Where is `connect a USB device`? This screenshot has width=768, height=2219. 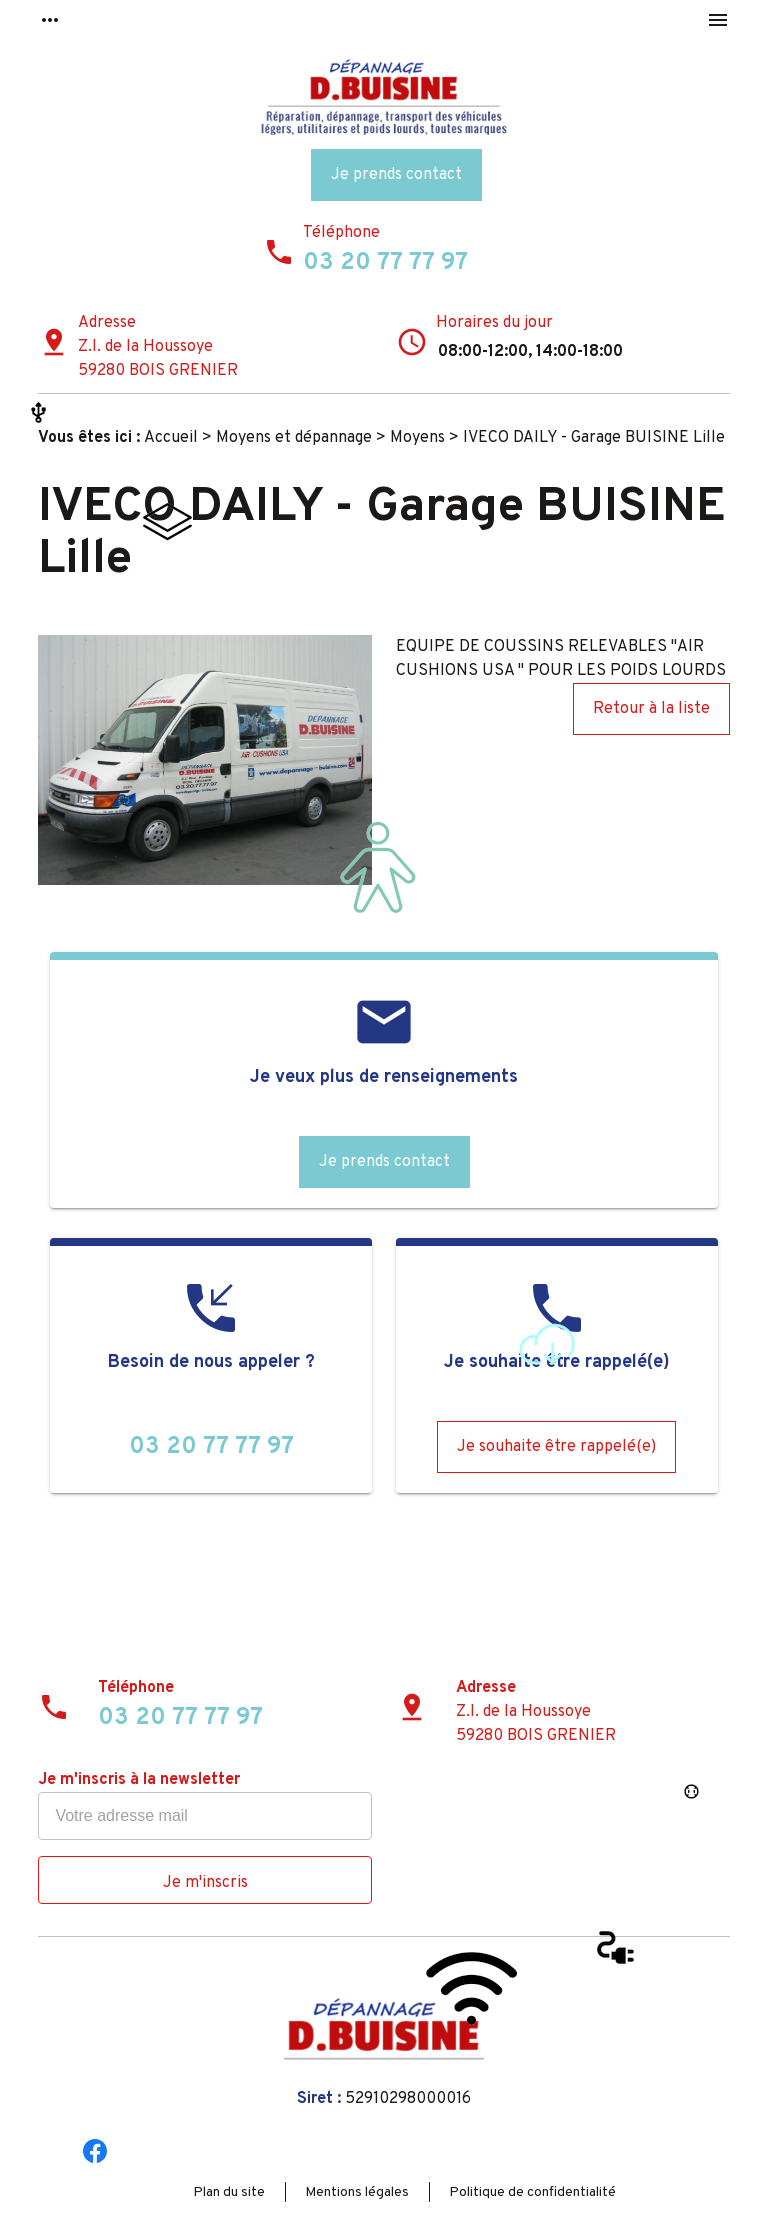
connect a USB device is located at coordinates (38, 412).